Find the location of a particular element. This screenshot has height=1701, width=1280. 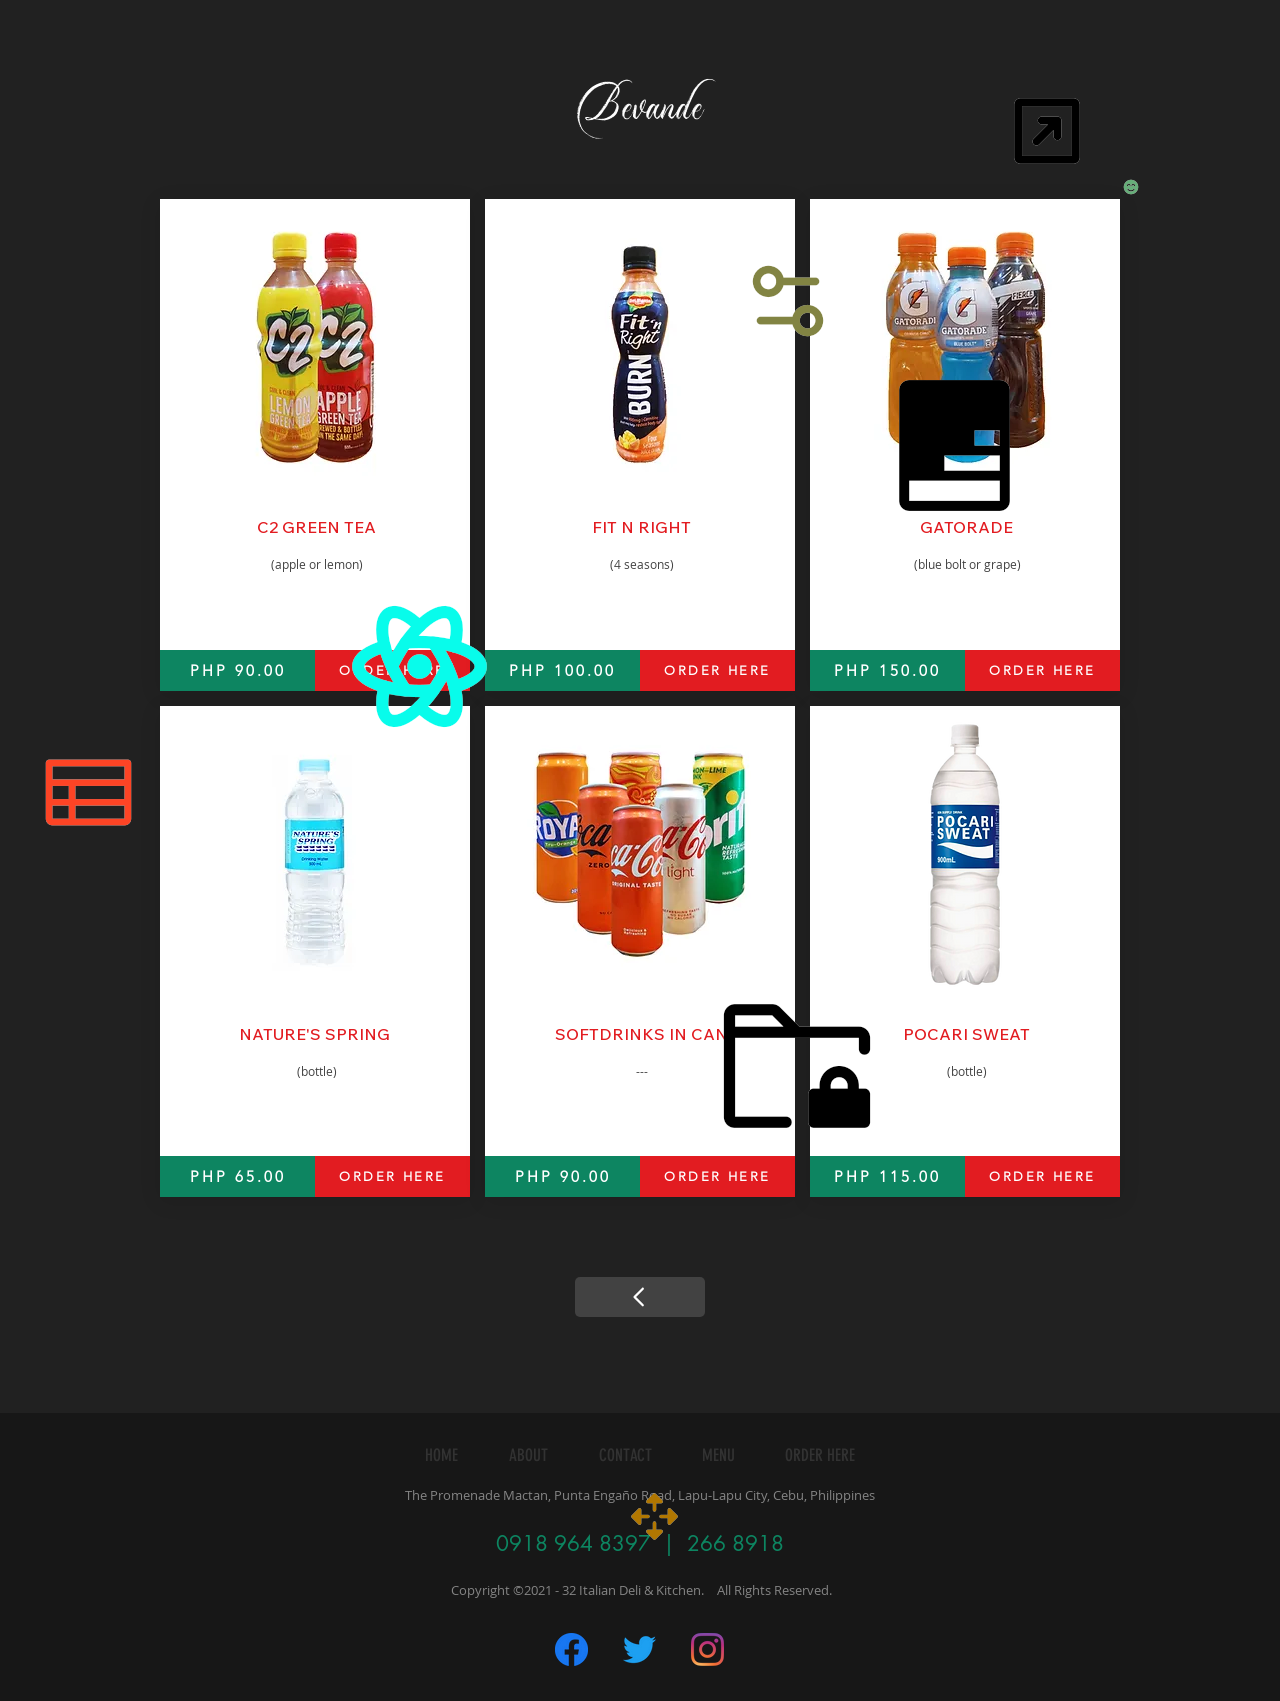

indicates a React.js application or component is located at coordinates (419, 666).